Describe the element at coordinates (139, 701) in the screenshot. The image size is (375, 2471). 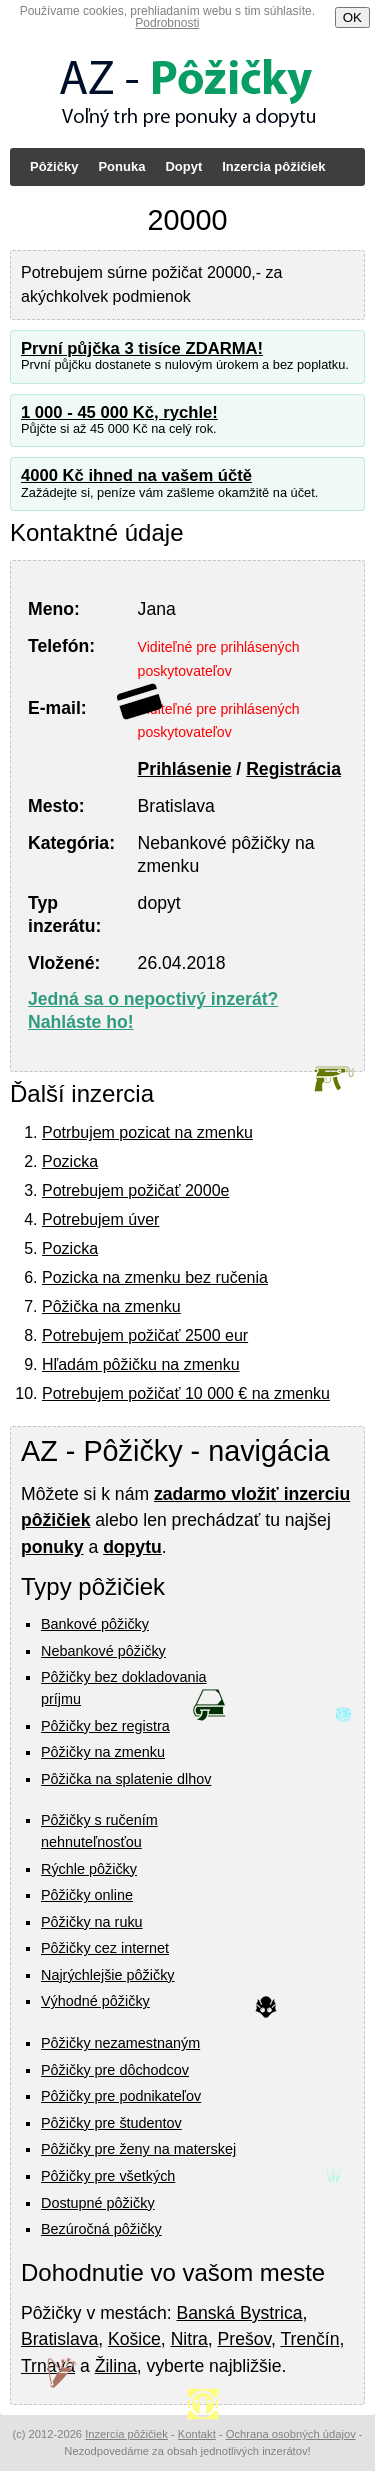
I see `swipe or tap your card to pay` at that location.